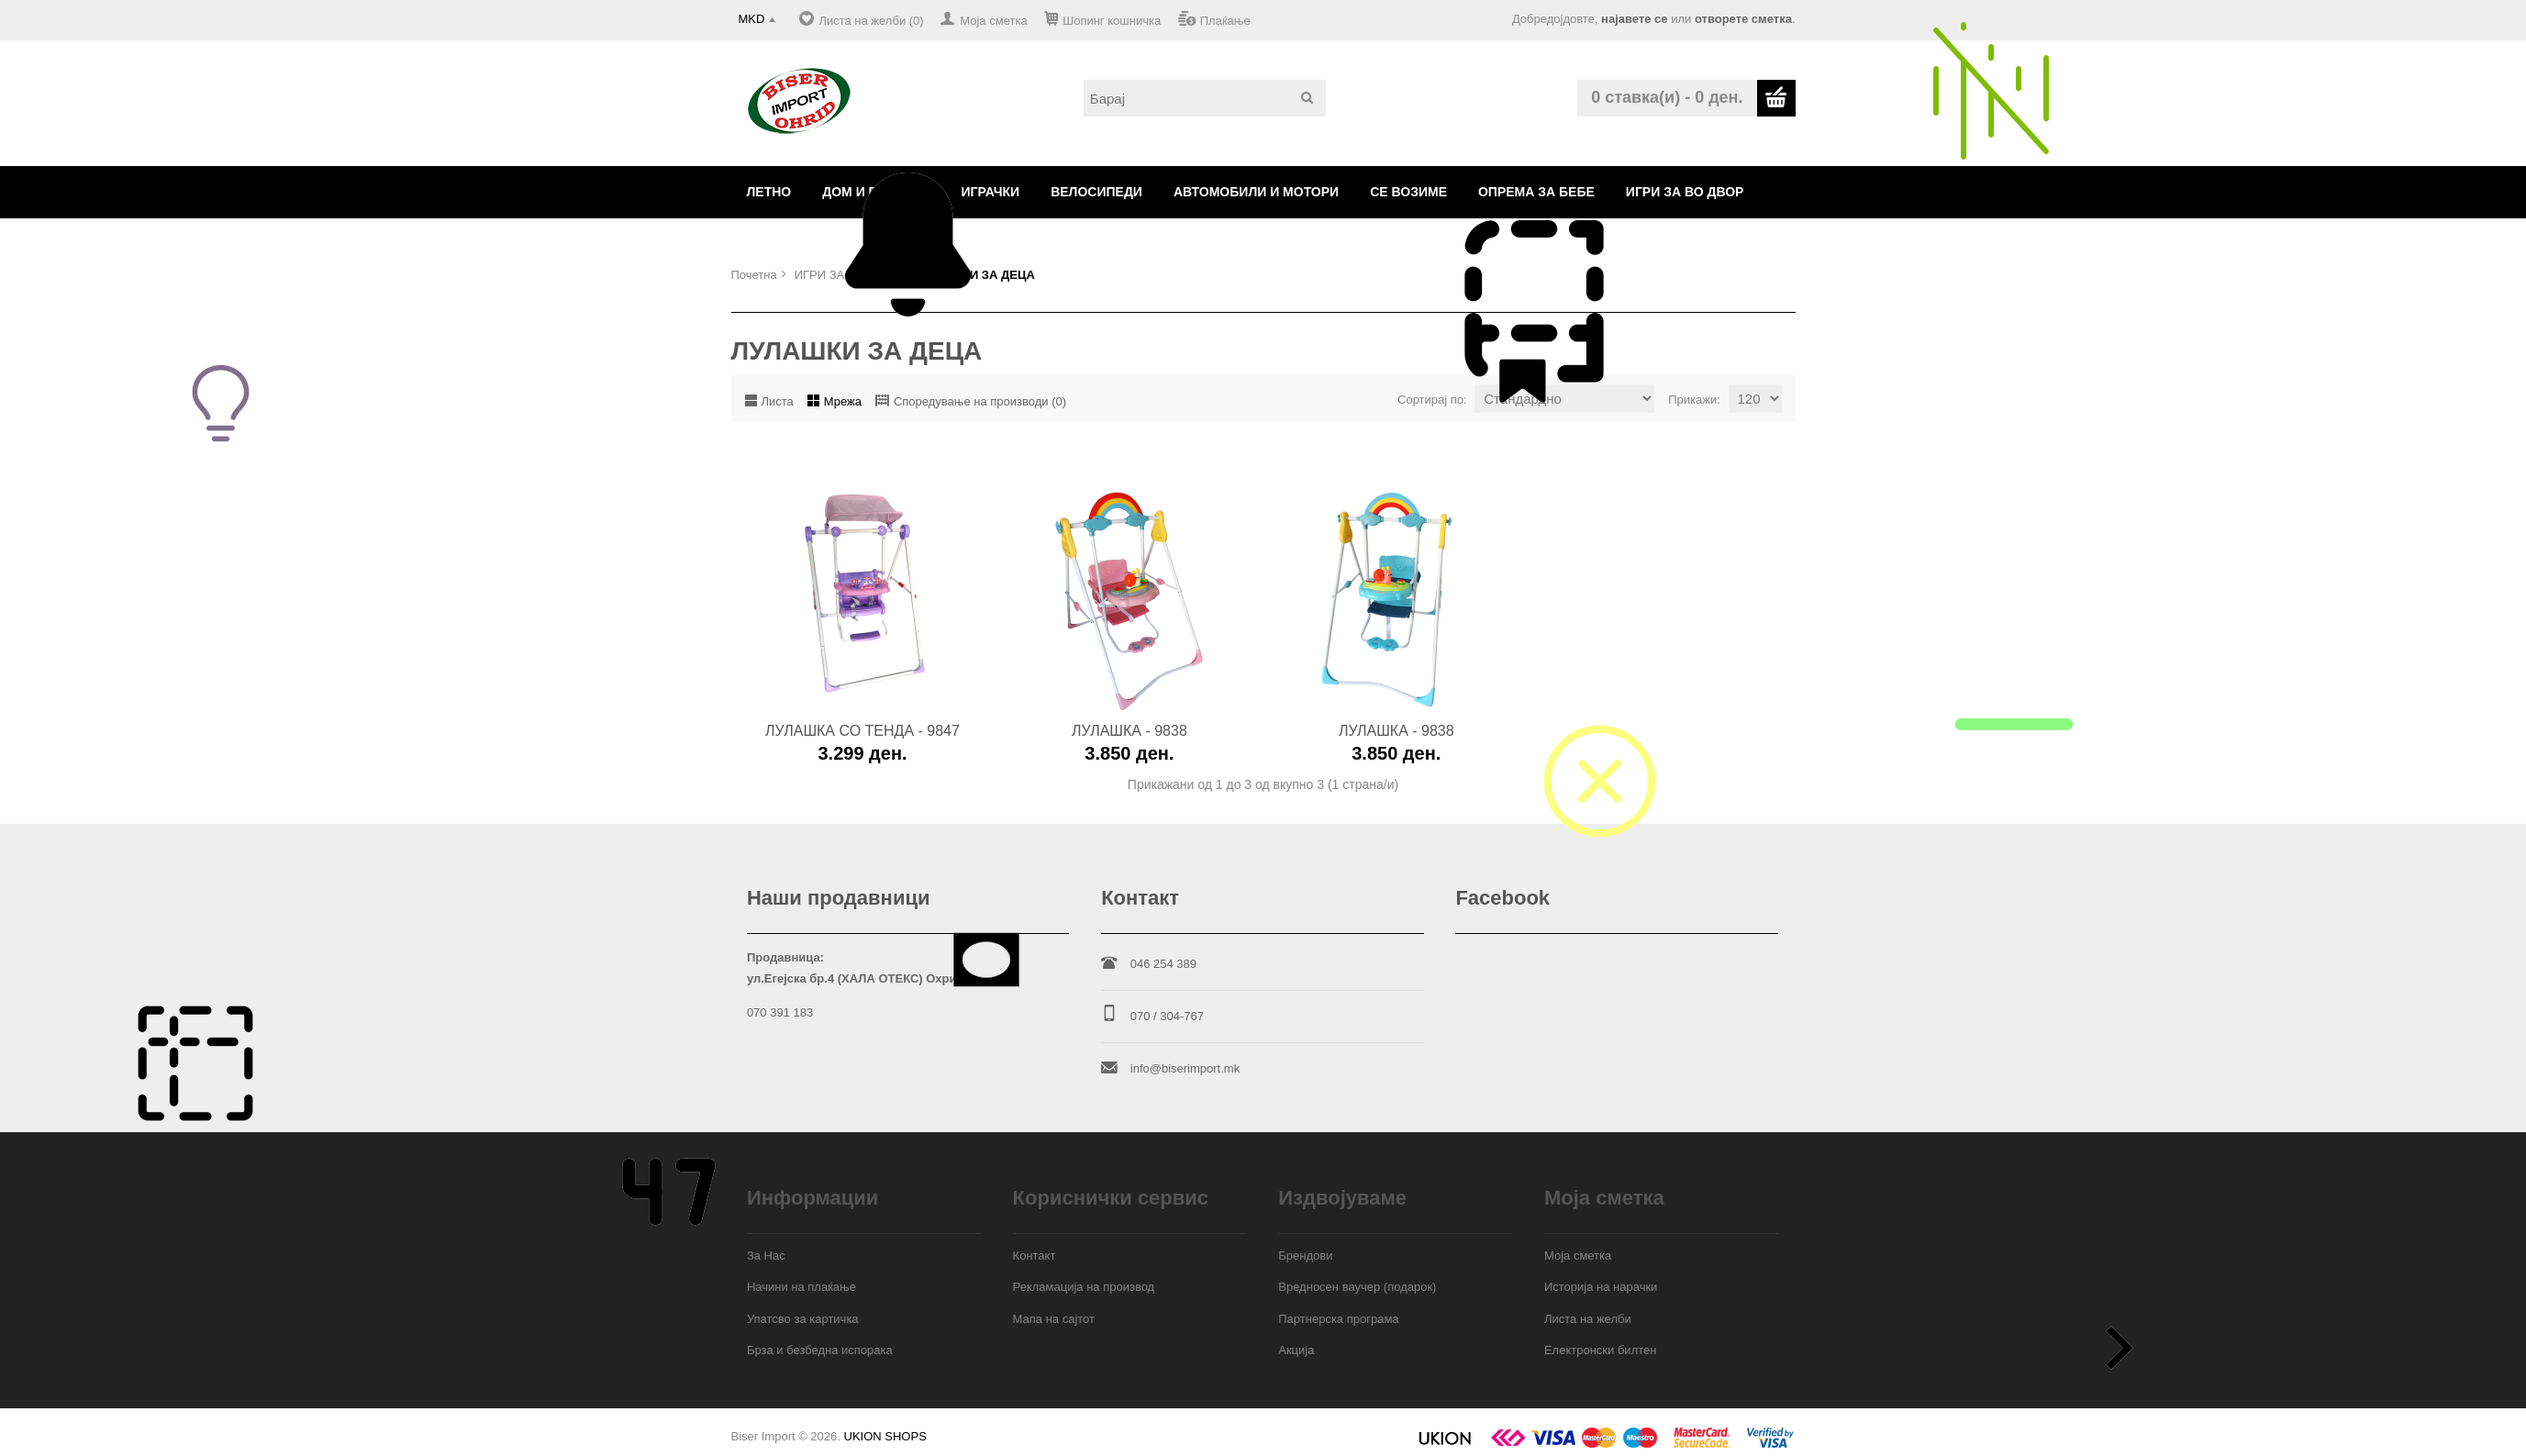 This screenshot has width=2526, height=1456. I want to click on view notifications, so click(907, 244).